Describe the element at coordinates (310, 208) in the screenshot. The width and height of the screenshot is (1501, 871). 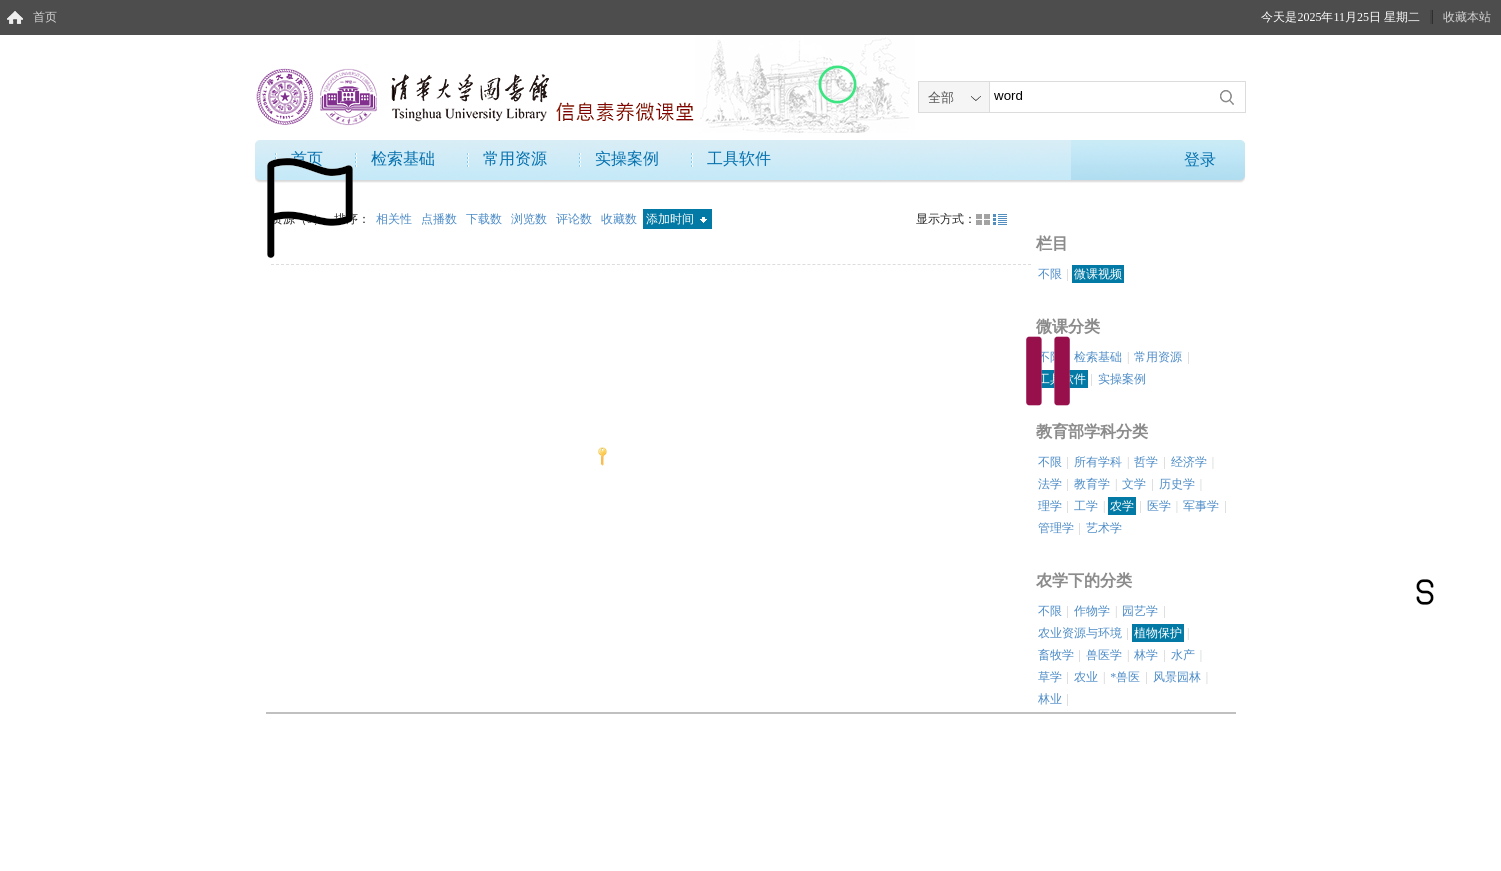
I see `flag or mark an item for follow-up` at that location.